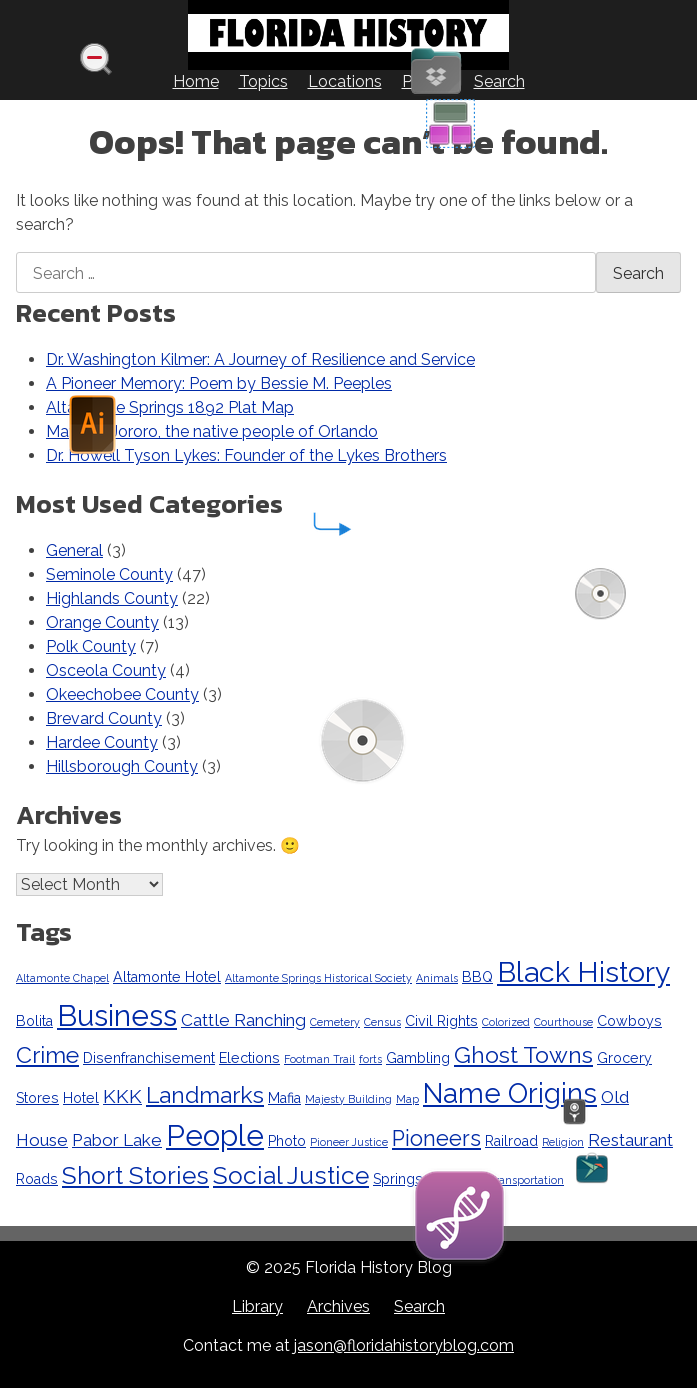 Image resolution: width=697 pixels, height=1388 pixels. I want to click on open déjà dup backup application, so click(574, 1111).